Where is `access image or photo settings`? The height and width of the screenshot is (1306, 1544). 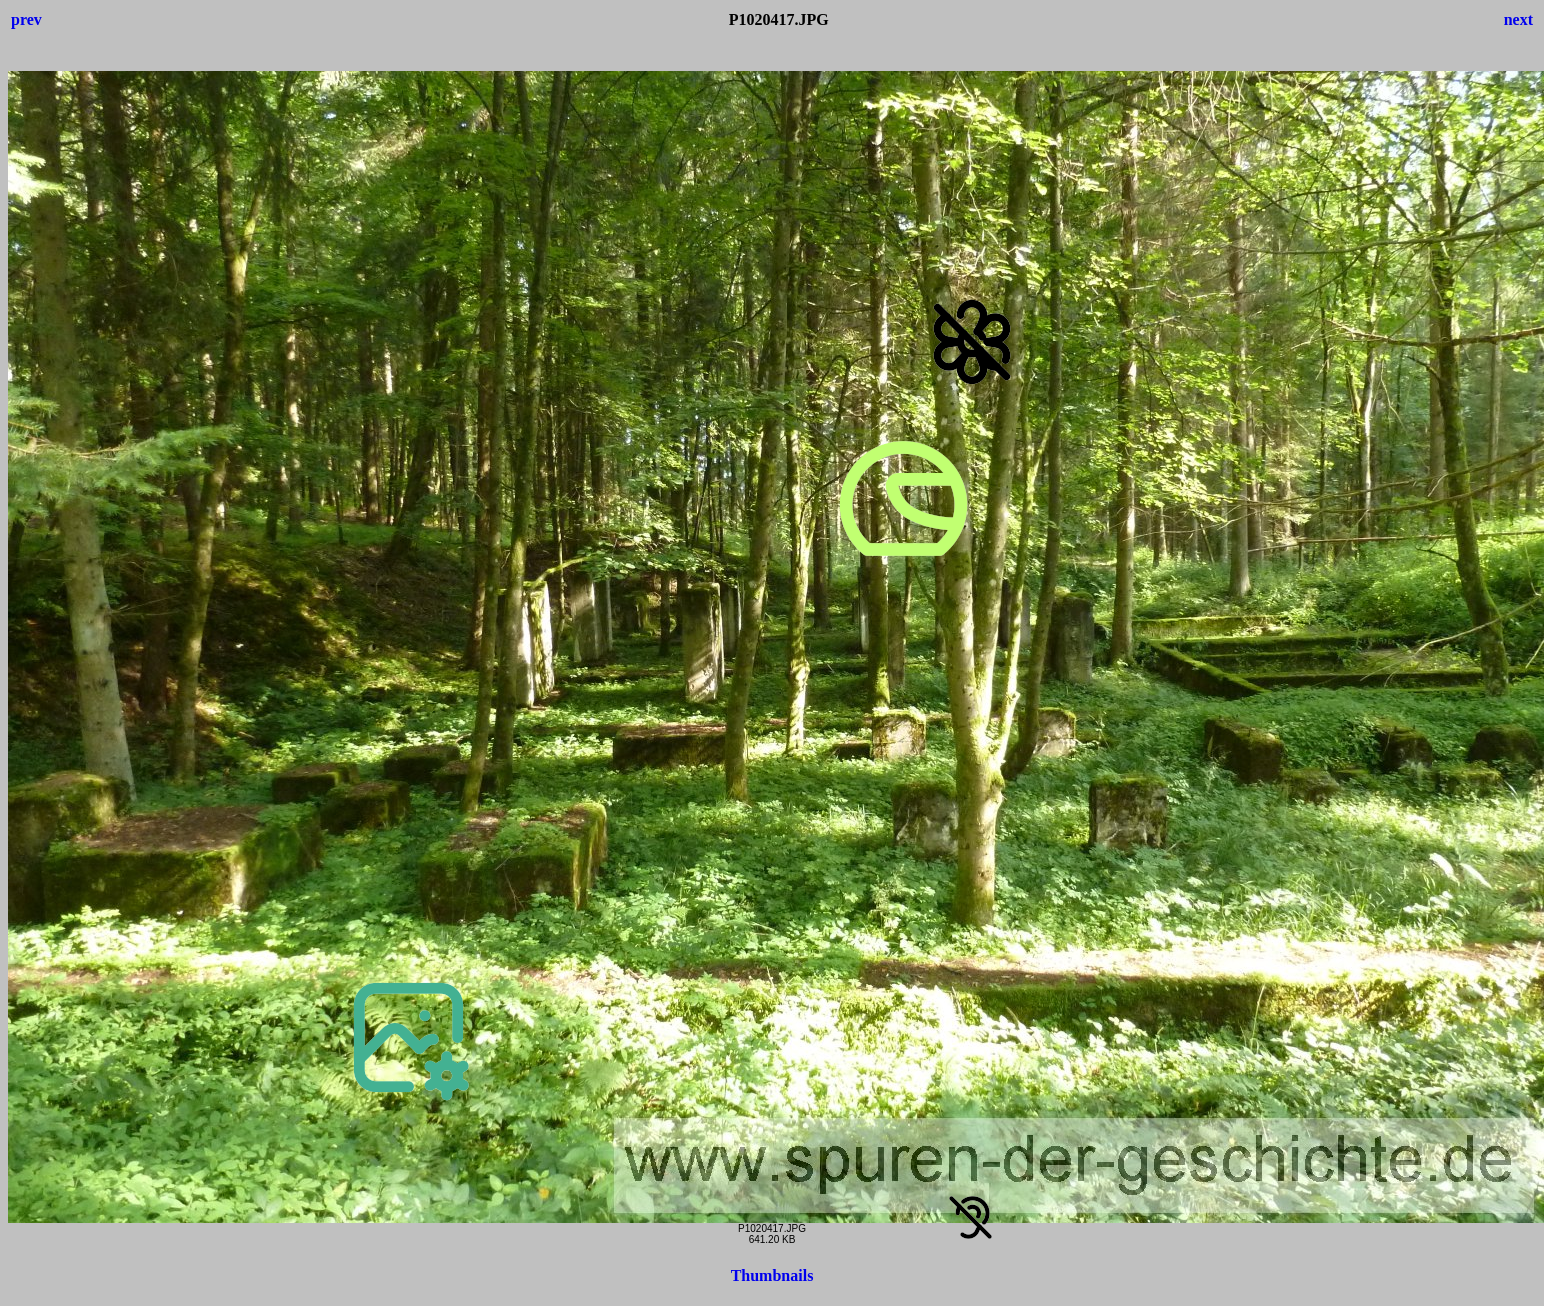
access image or photo settings is located at coordinates (408, 1037).